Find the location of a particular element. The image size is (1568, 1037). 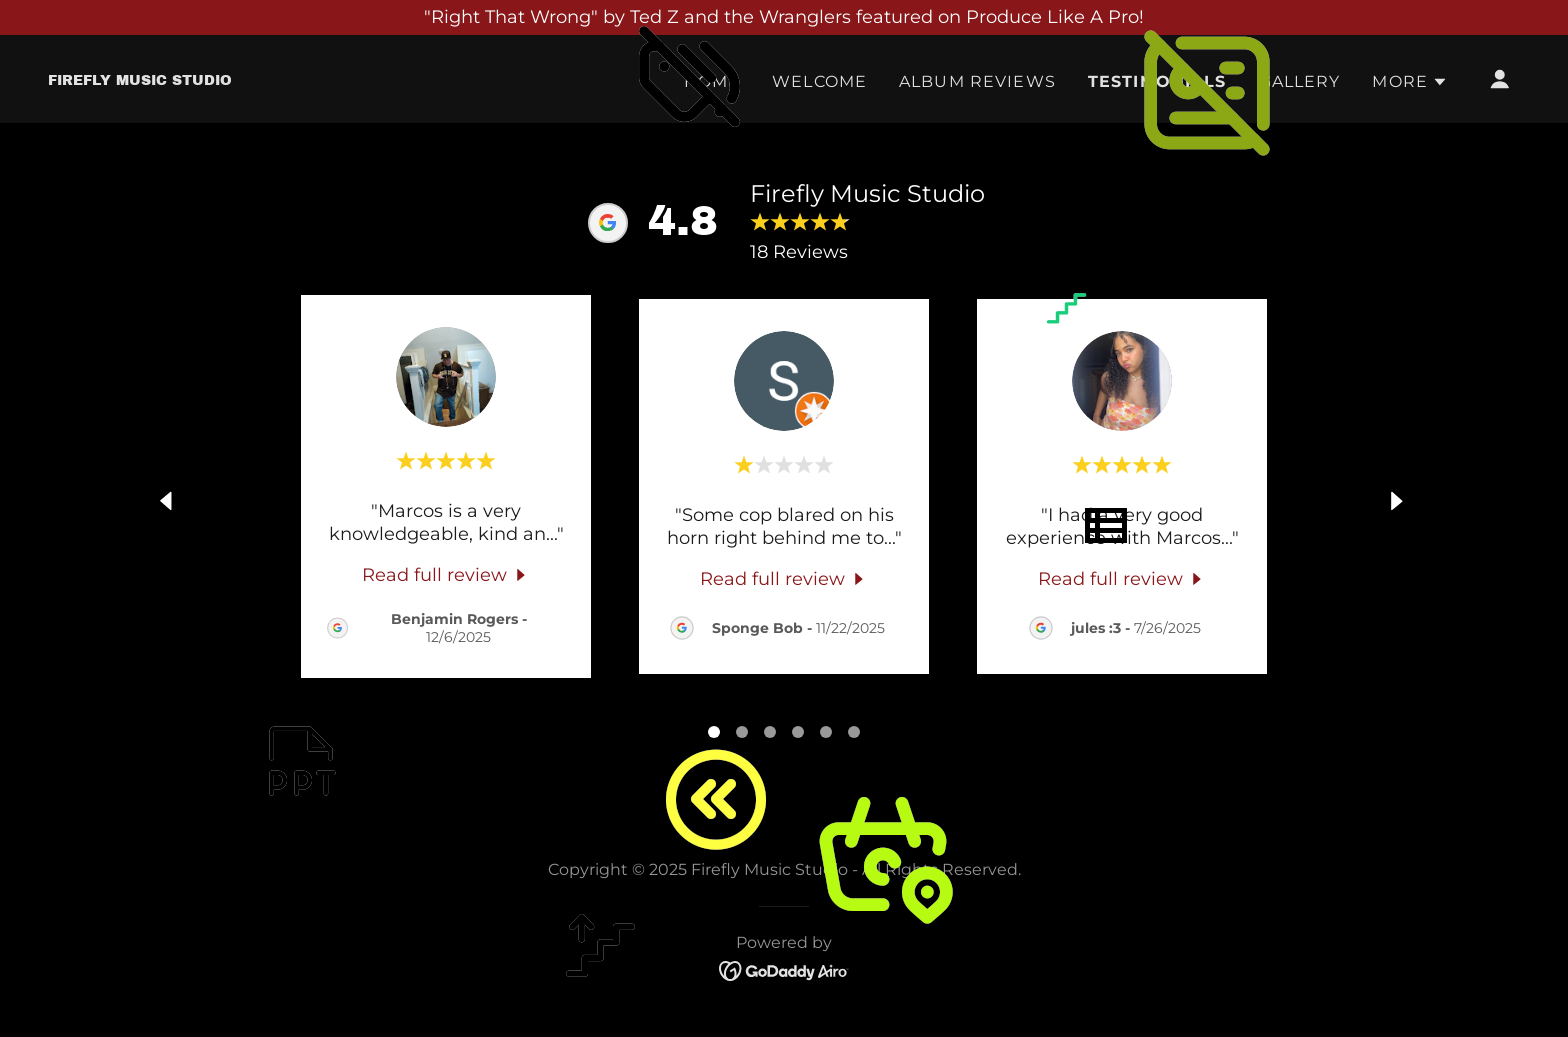

view pickup location for your basket is located at coordinates (883, 854).